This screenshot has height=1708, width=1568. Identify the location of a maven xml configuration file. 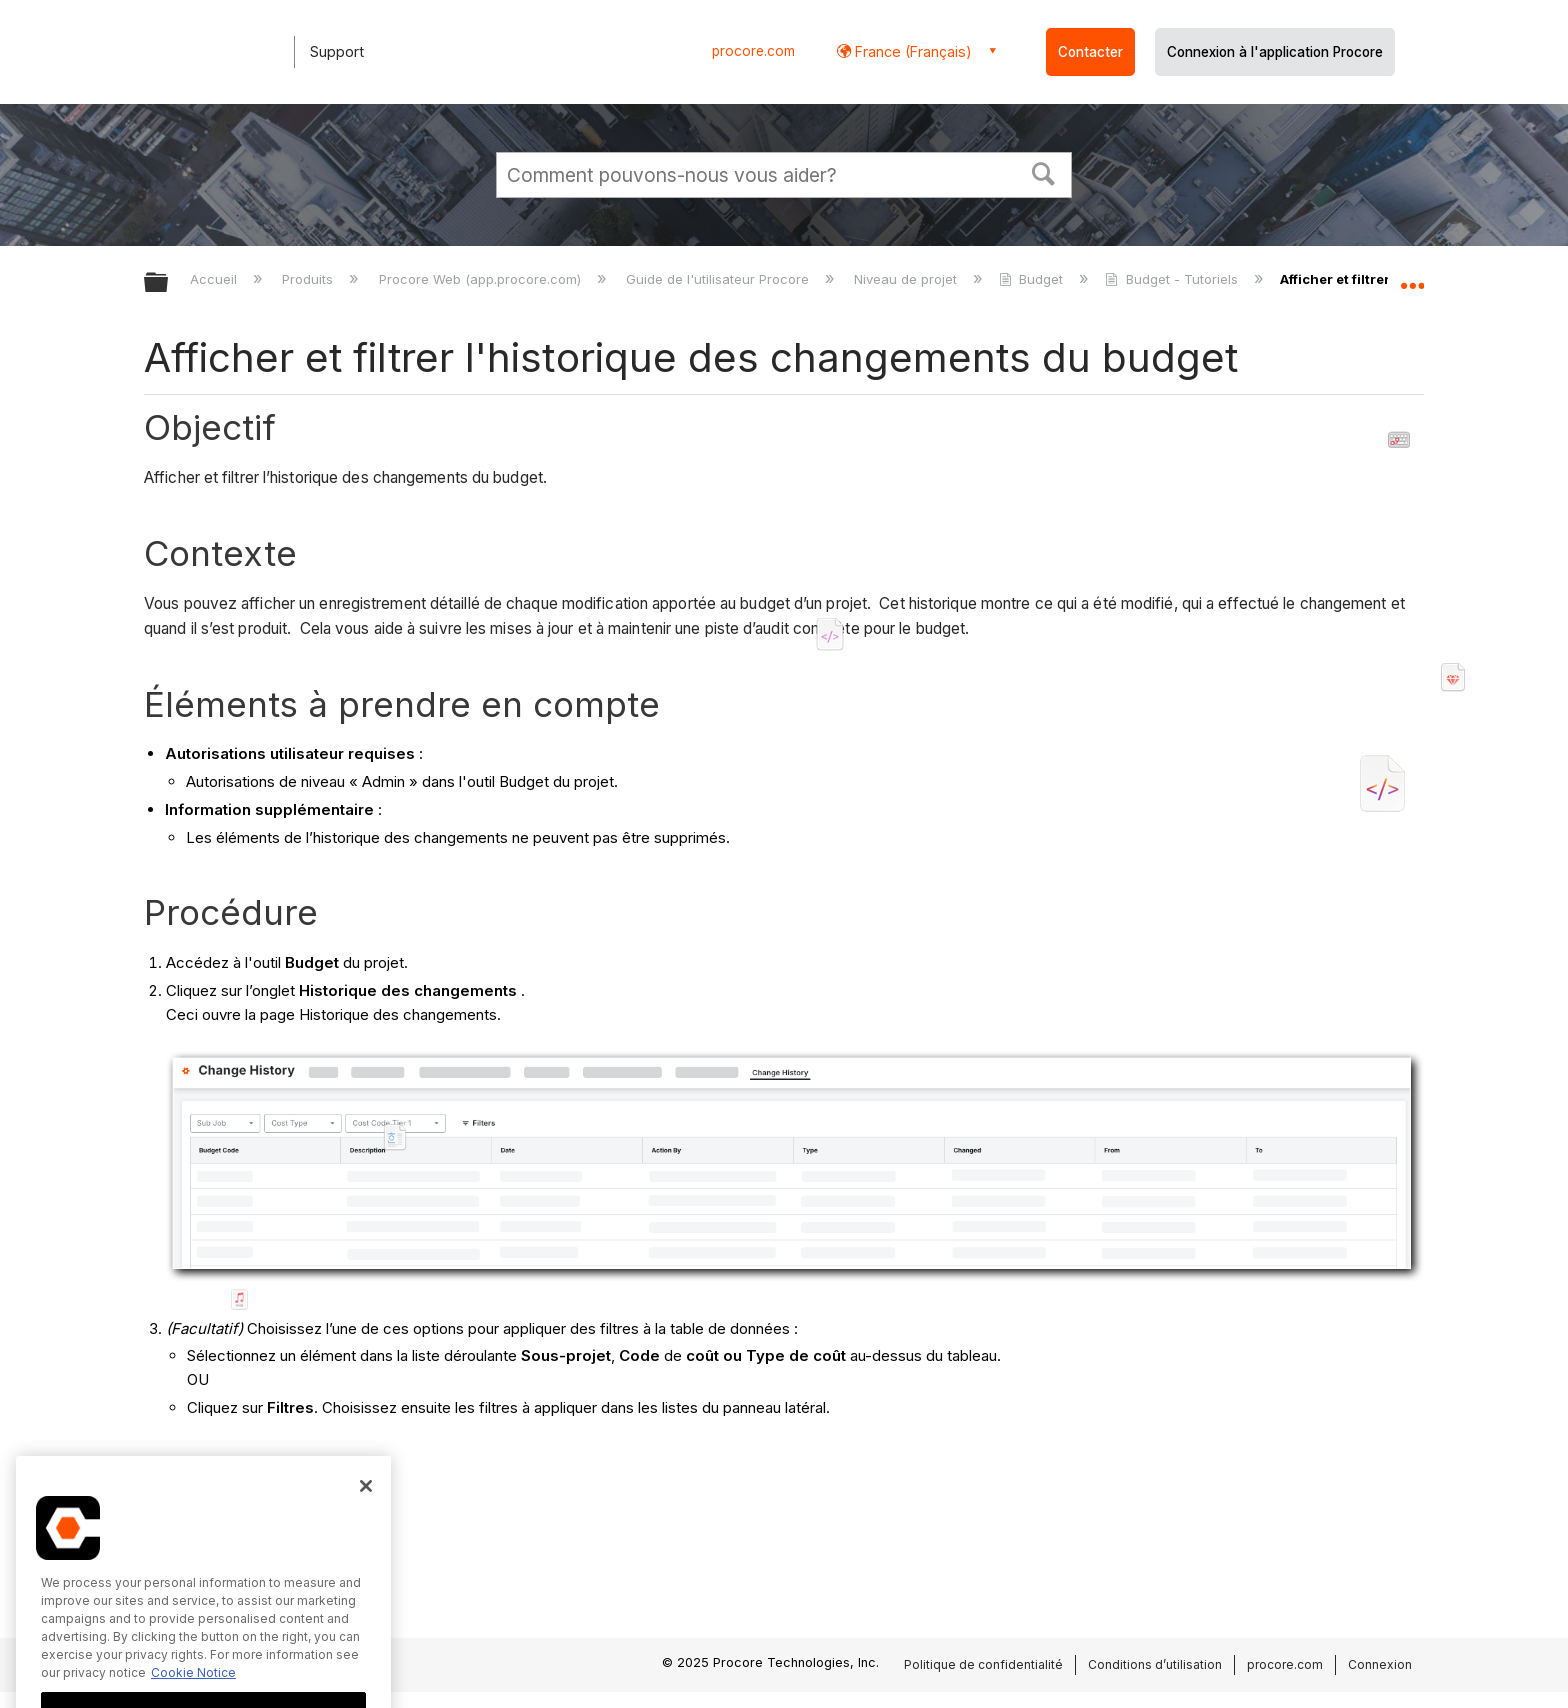
(1382, 783).